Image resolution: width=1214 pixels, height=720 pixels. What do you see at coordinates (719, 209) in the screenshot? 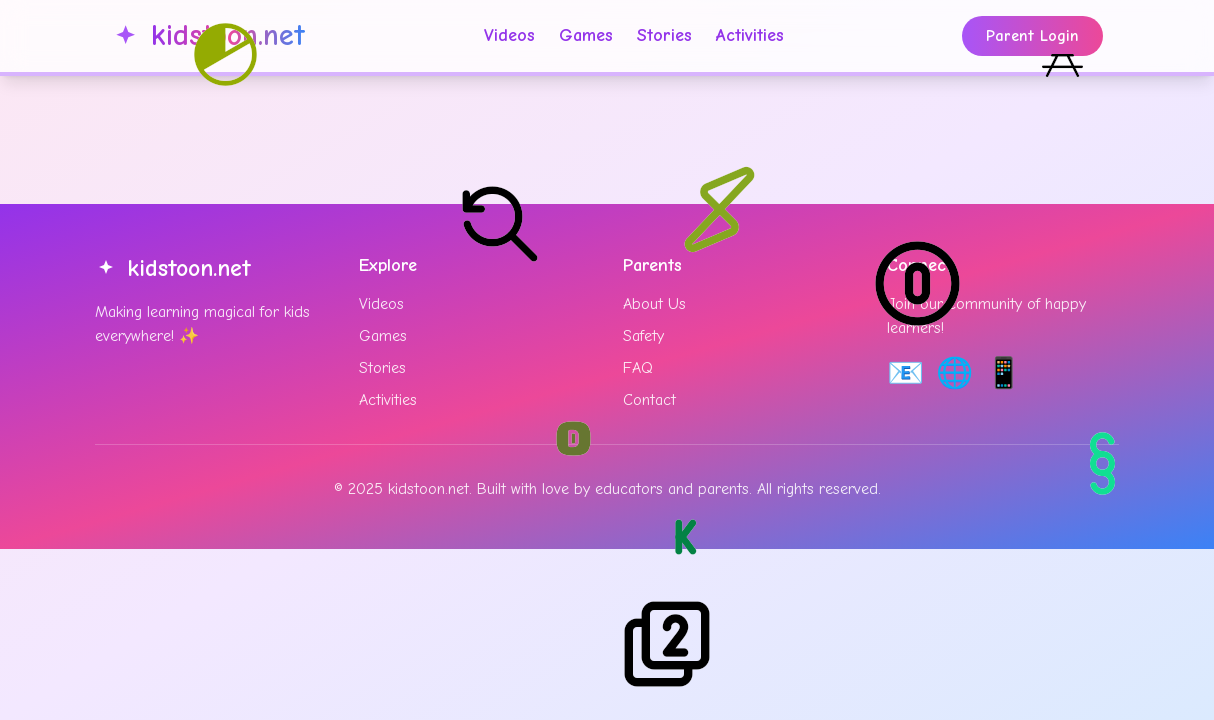
I see `access THORChain cryptocurrency services` at bounding box center [719, 209].